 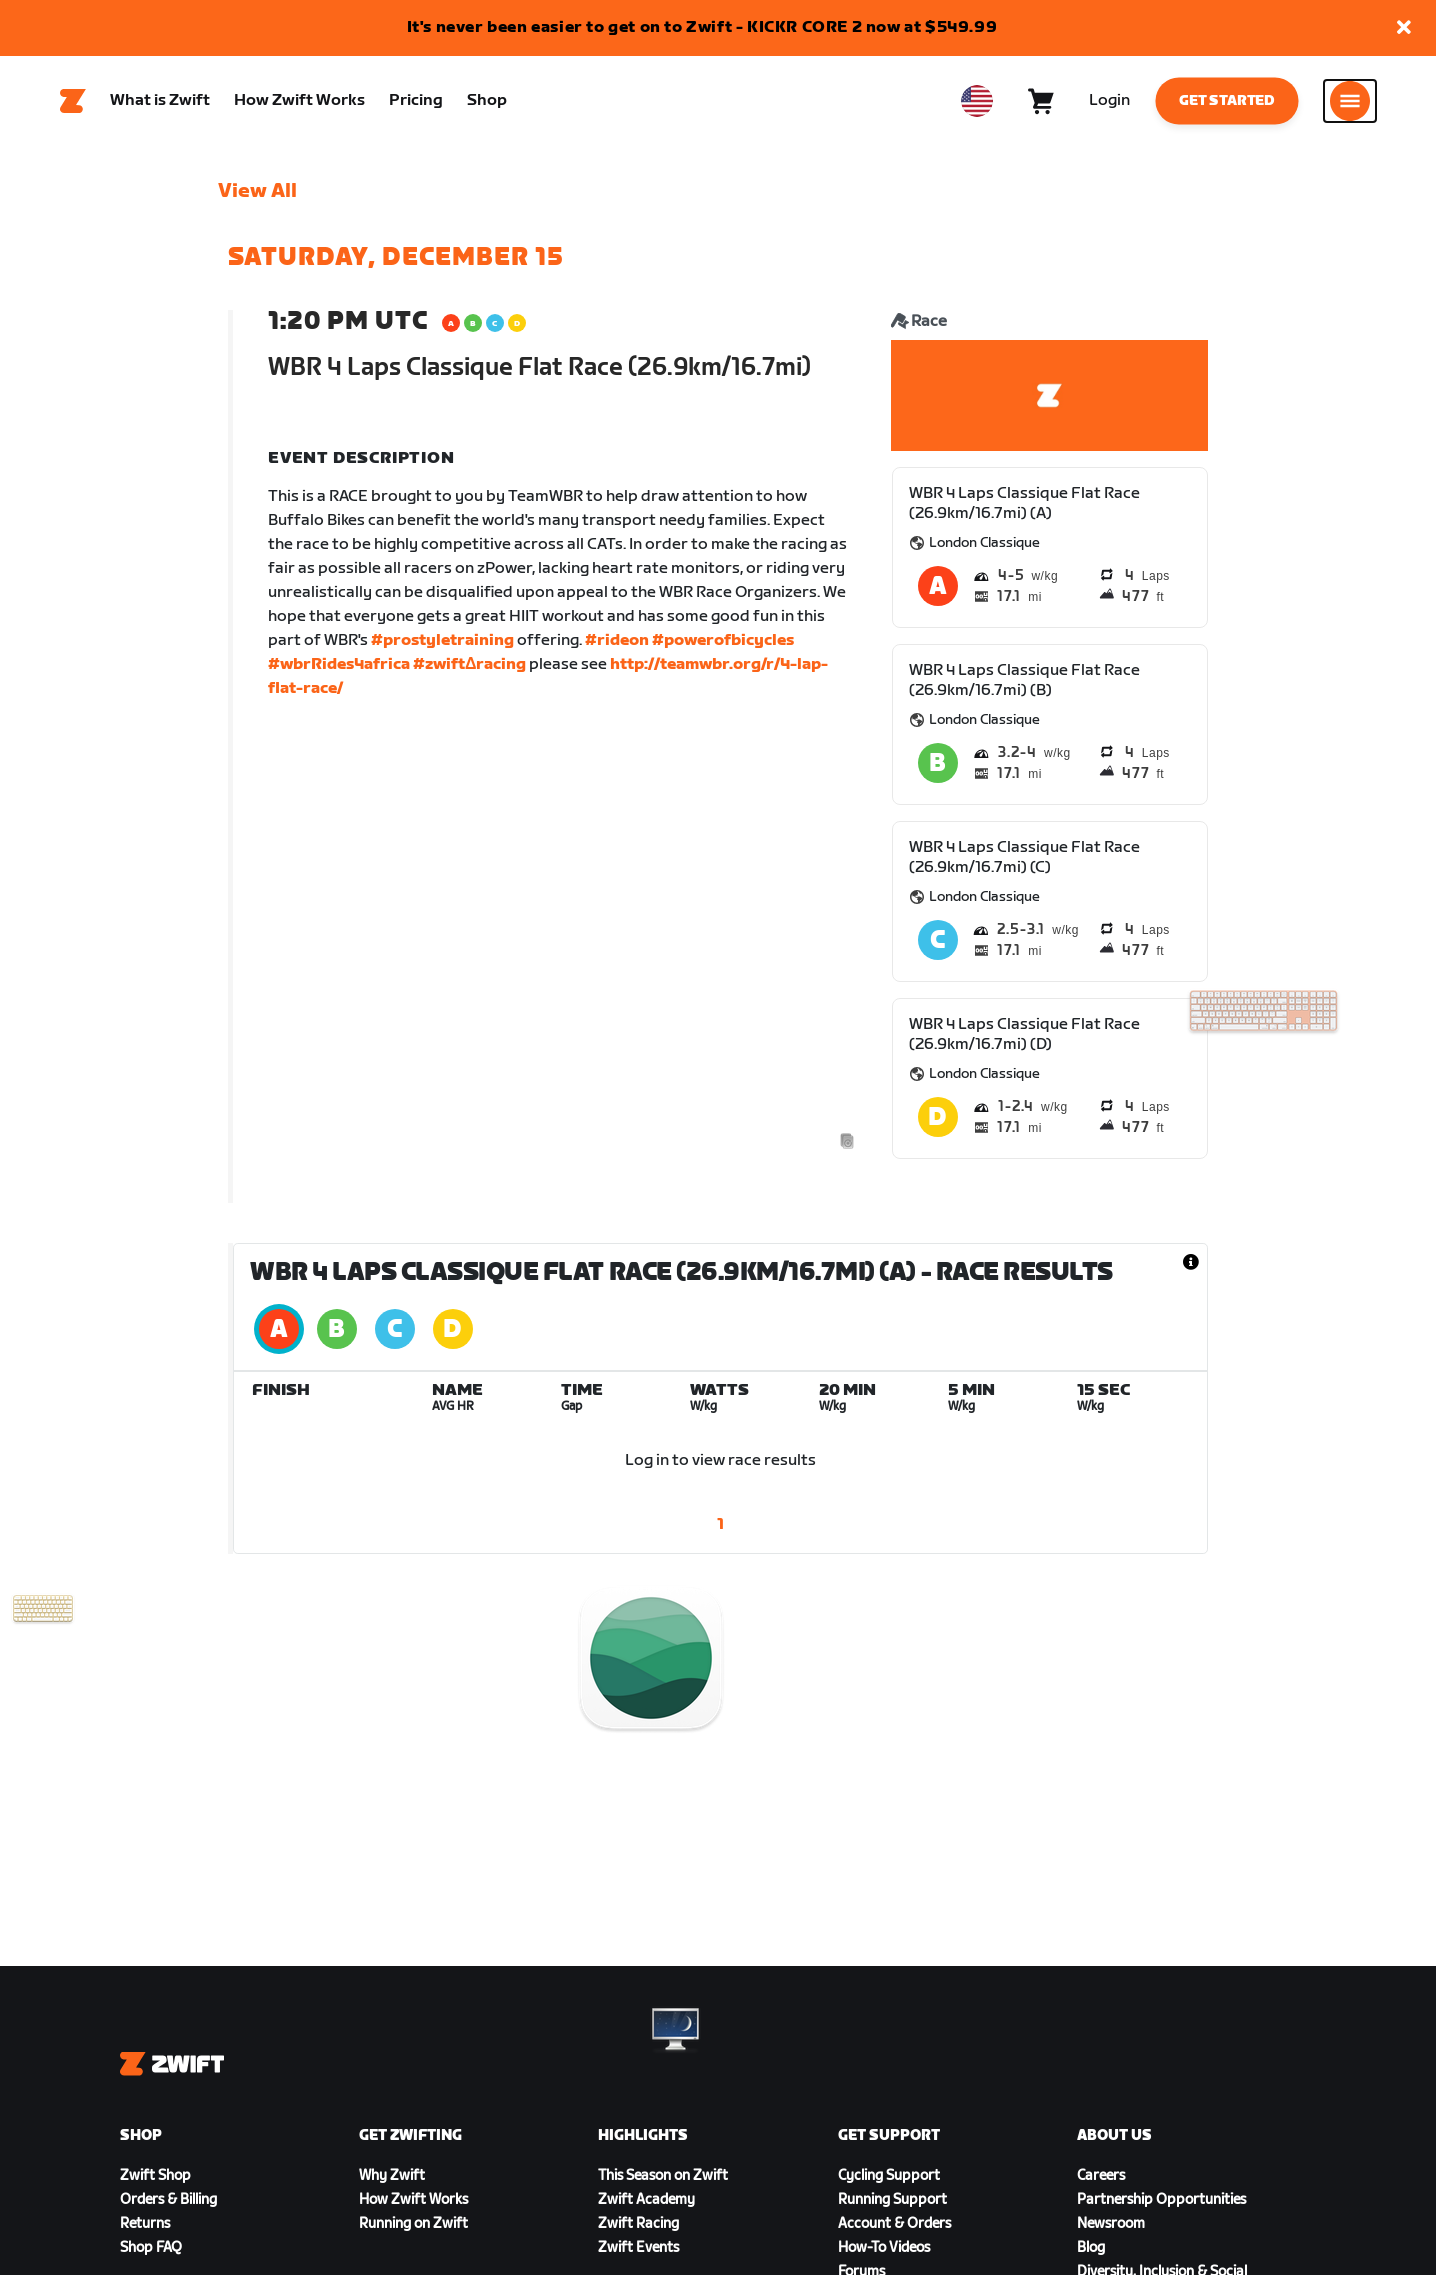 What do you see at coordinates (847, 1141) in the screenshot?
I see `access multiple disk drives or storage devices` at bounding box center [847, 1141].